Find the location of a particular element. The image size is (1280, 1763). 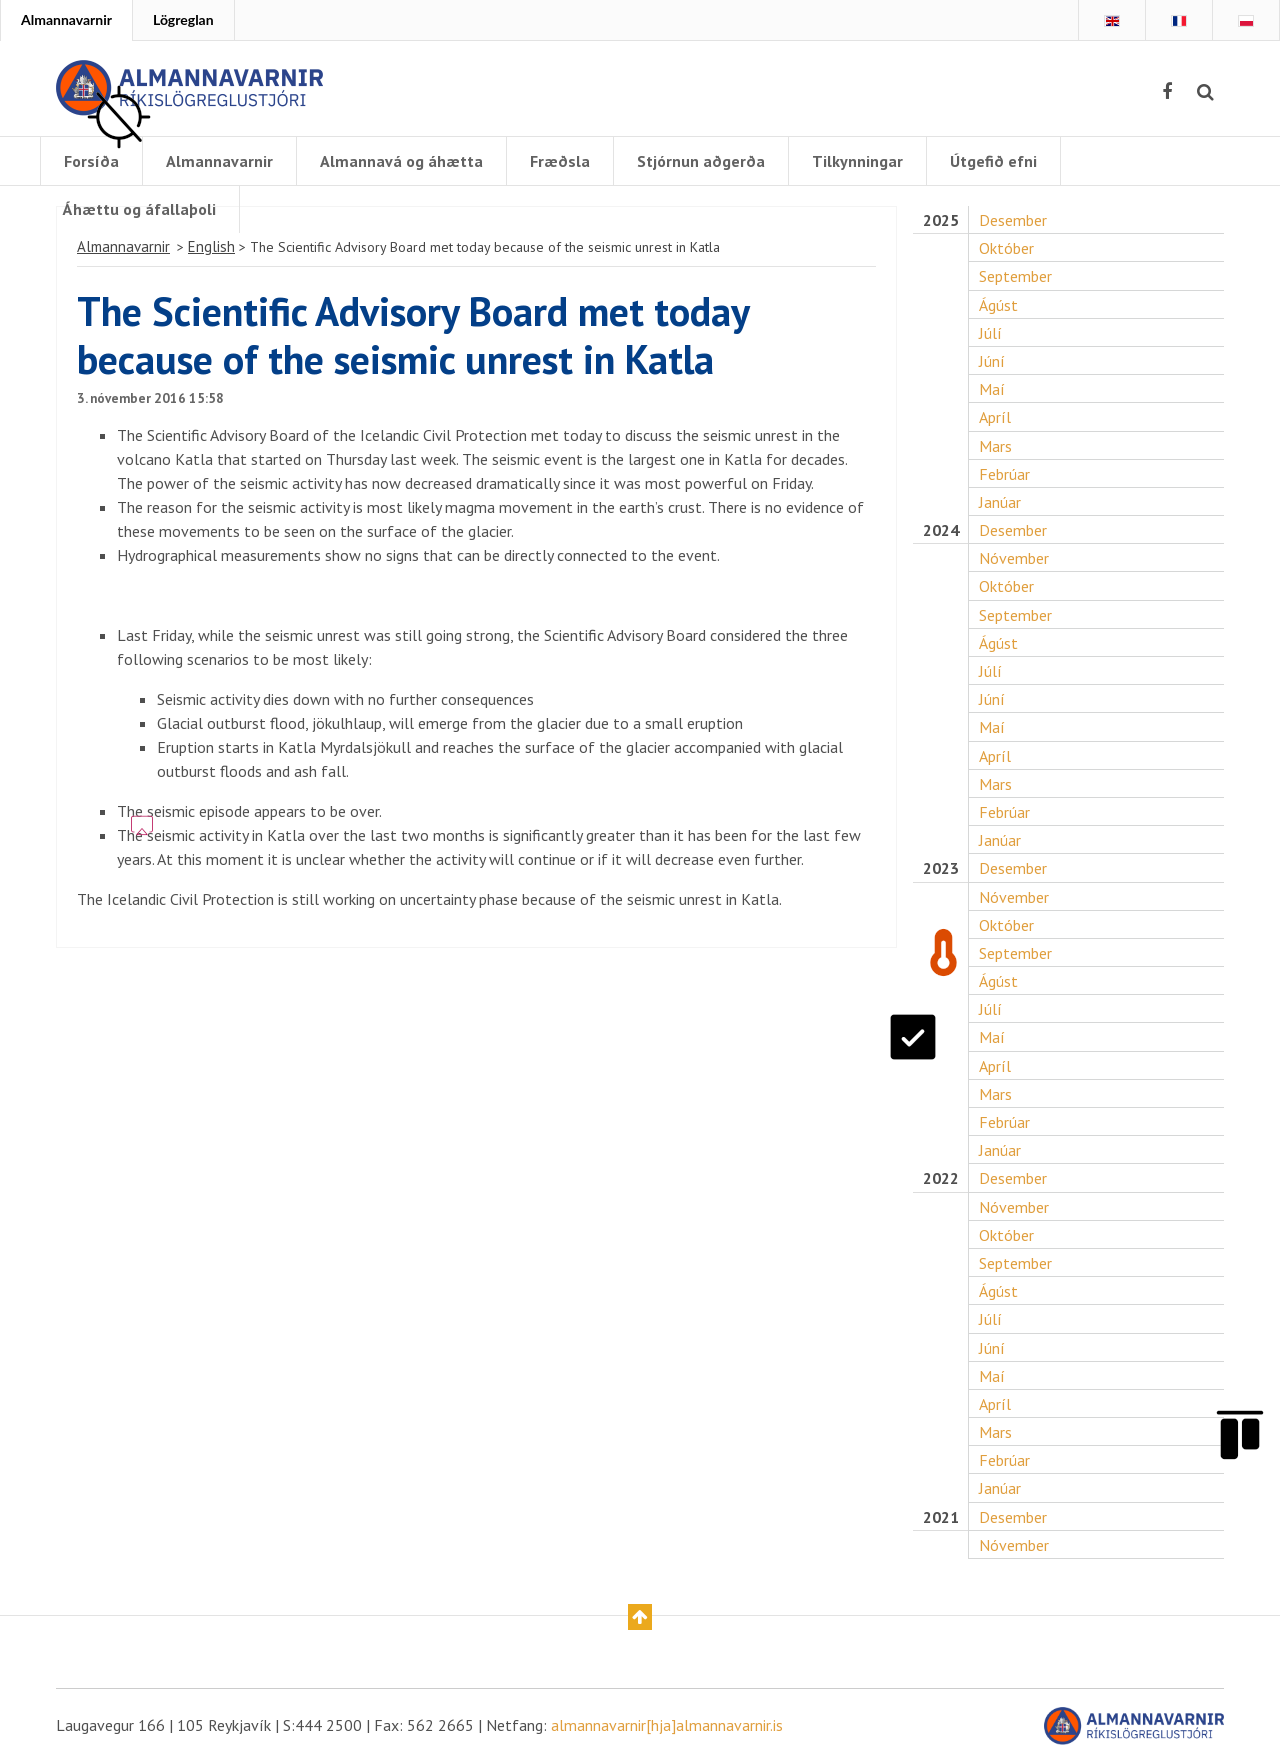

align selected elements to the top is located at coordinates (1240, 1434).